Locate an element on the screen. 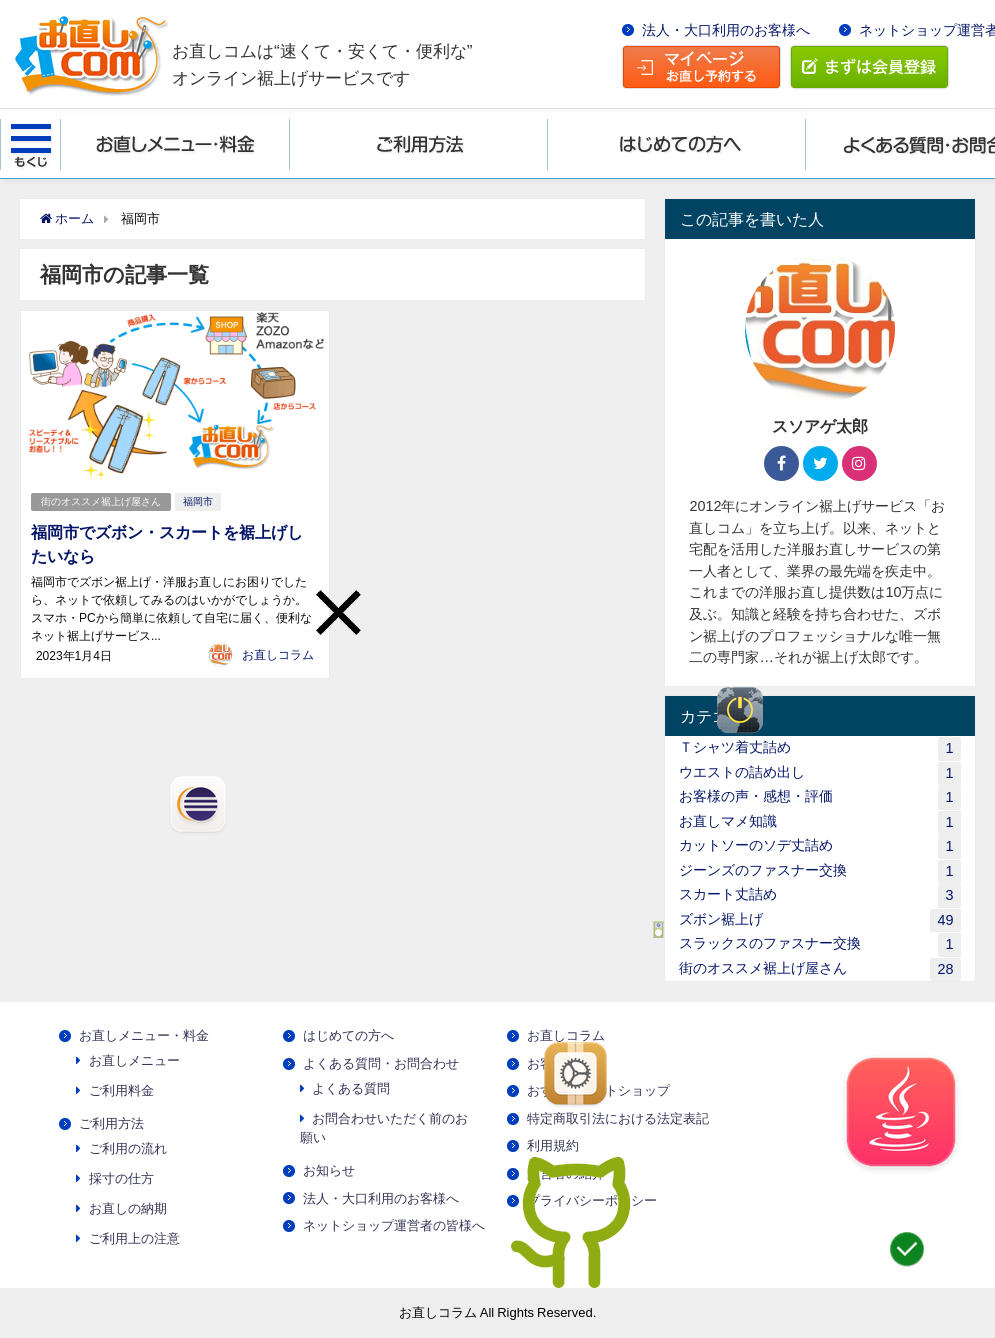 The width and height of the screenshot is (995, 1338). open eclipse IDE is located at coordinates (198, 804).